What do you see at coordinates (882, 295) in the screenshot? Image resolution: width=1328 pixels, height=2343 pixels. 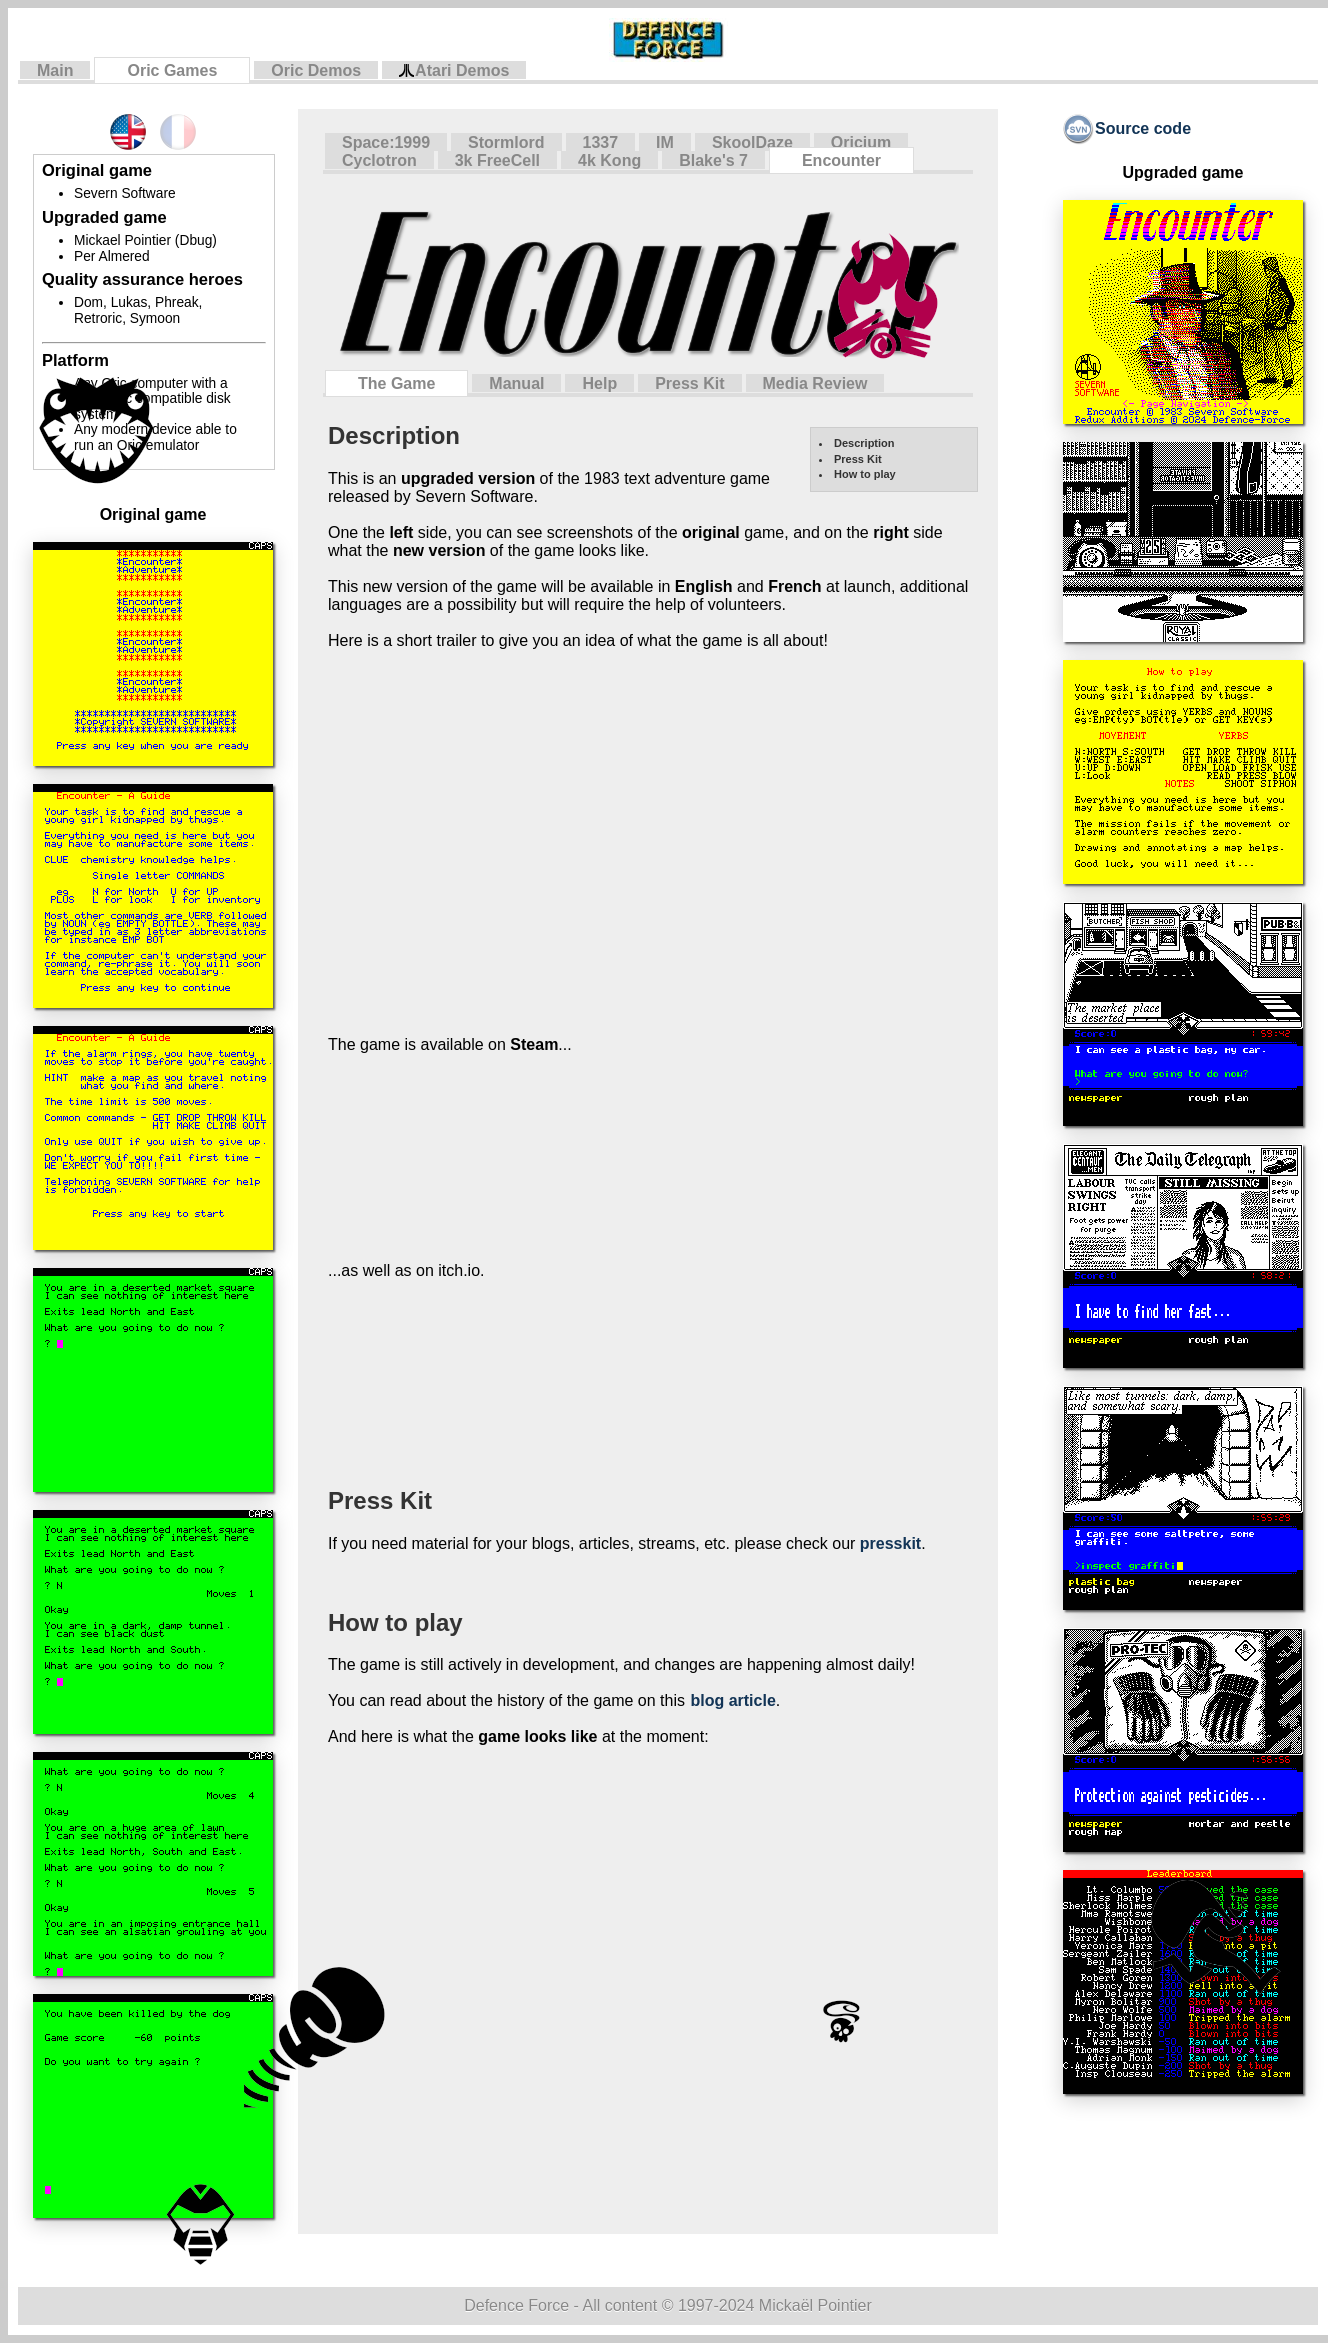 I see `access camping or outdoor activity features` at bounding box center [882, 295].